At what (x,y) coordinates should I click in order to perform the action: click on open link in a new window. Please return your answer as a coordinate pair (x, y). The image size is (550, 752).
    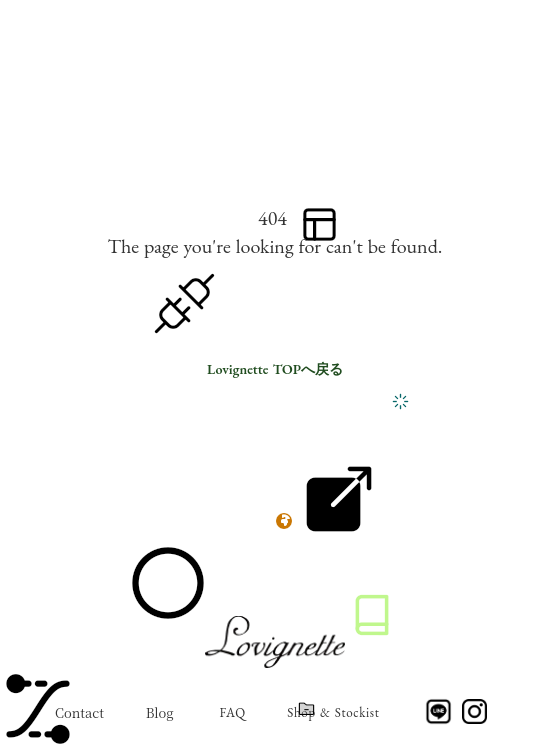
    Looking at the image, I should click on (339, 499).